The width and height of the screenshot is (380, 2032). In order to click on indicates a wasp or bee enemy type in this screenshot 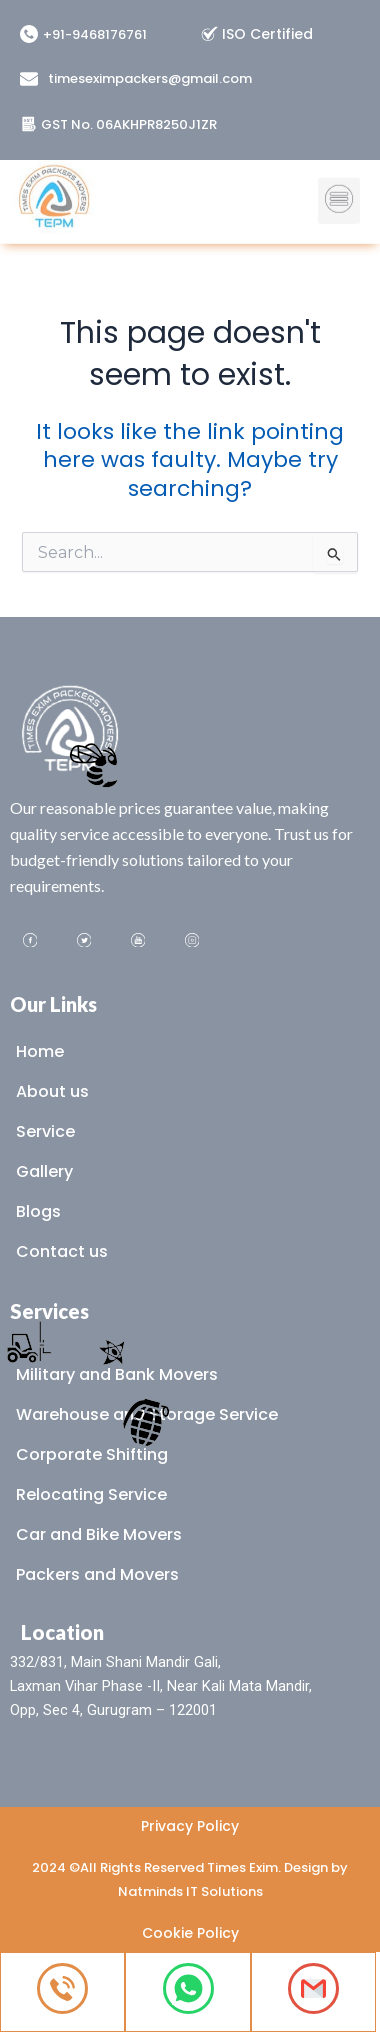, I will do `click(93, 764)`.